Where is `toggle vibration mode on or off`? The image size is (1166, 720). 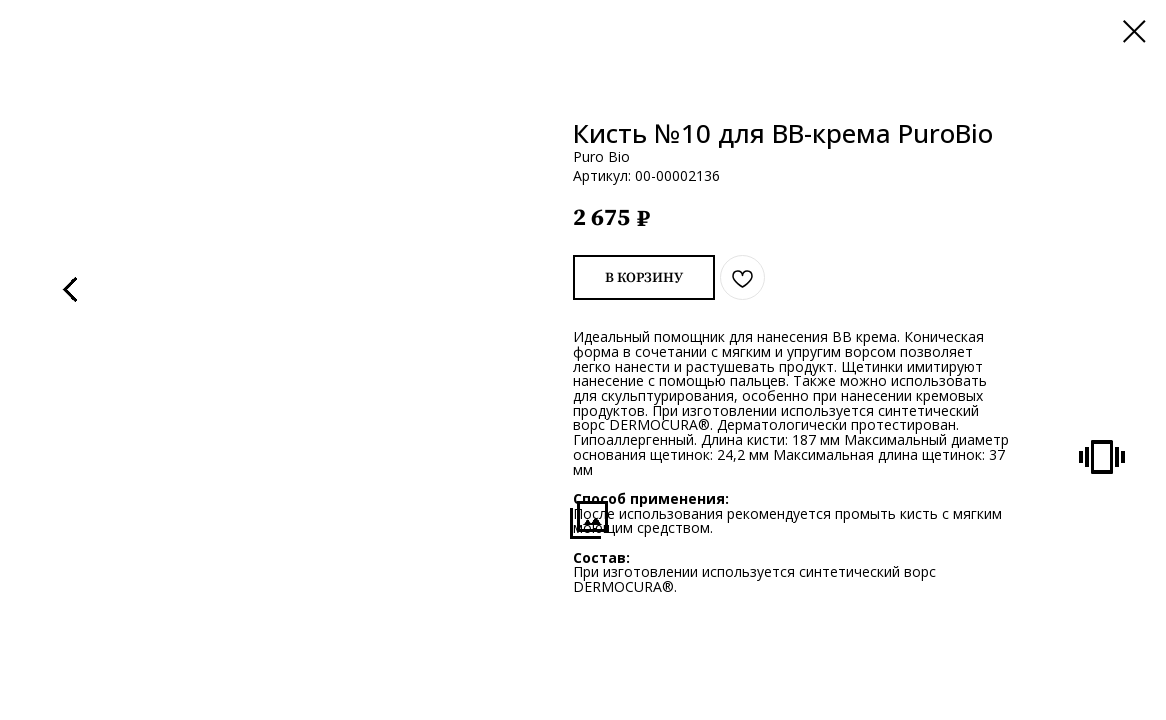
toggle vibration mode on or off is located at coordinates (1102, 457).